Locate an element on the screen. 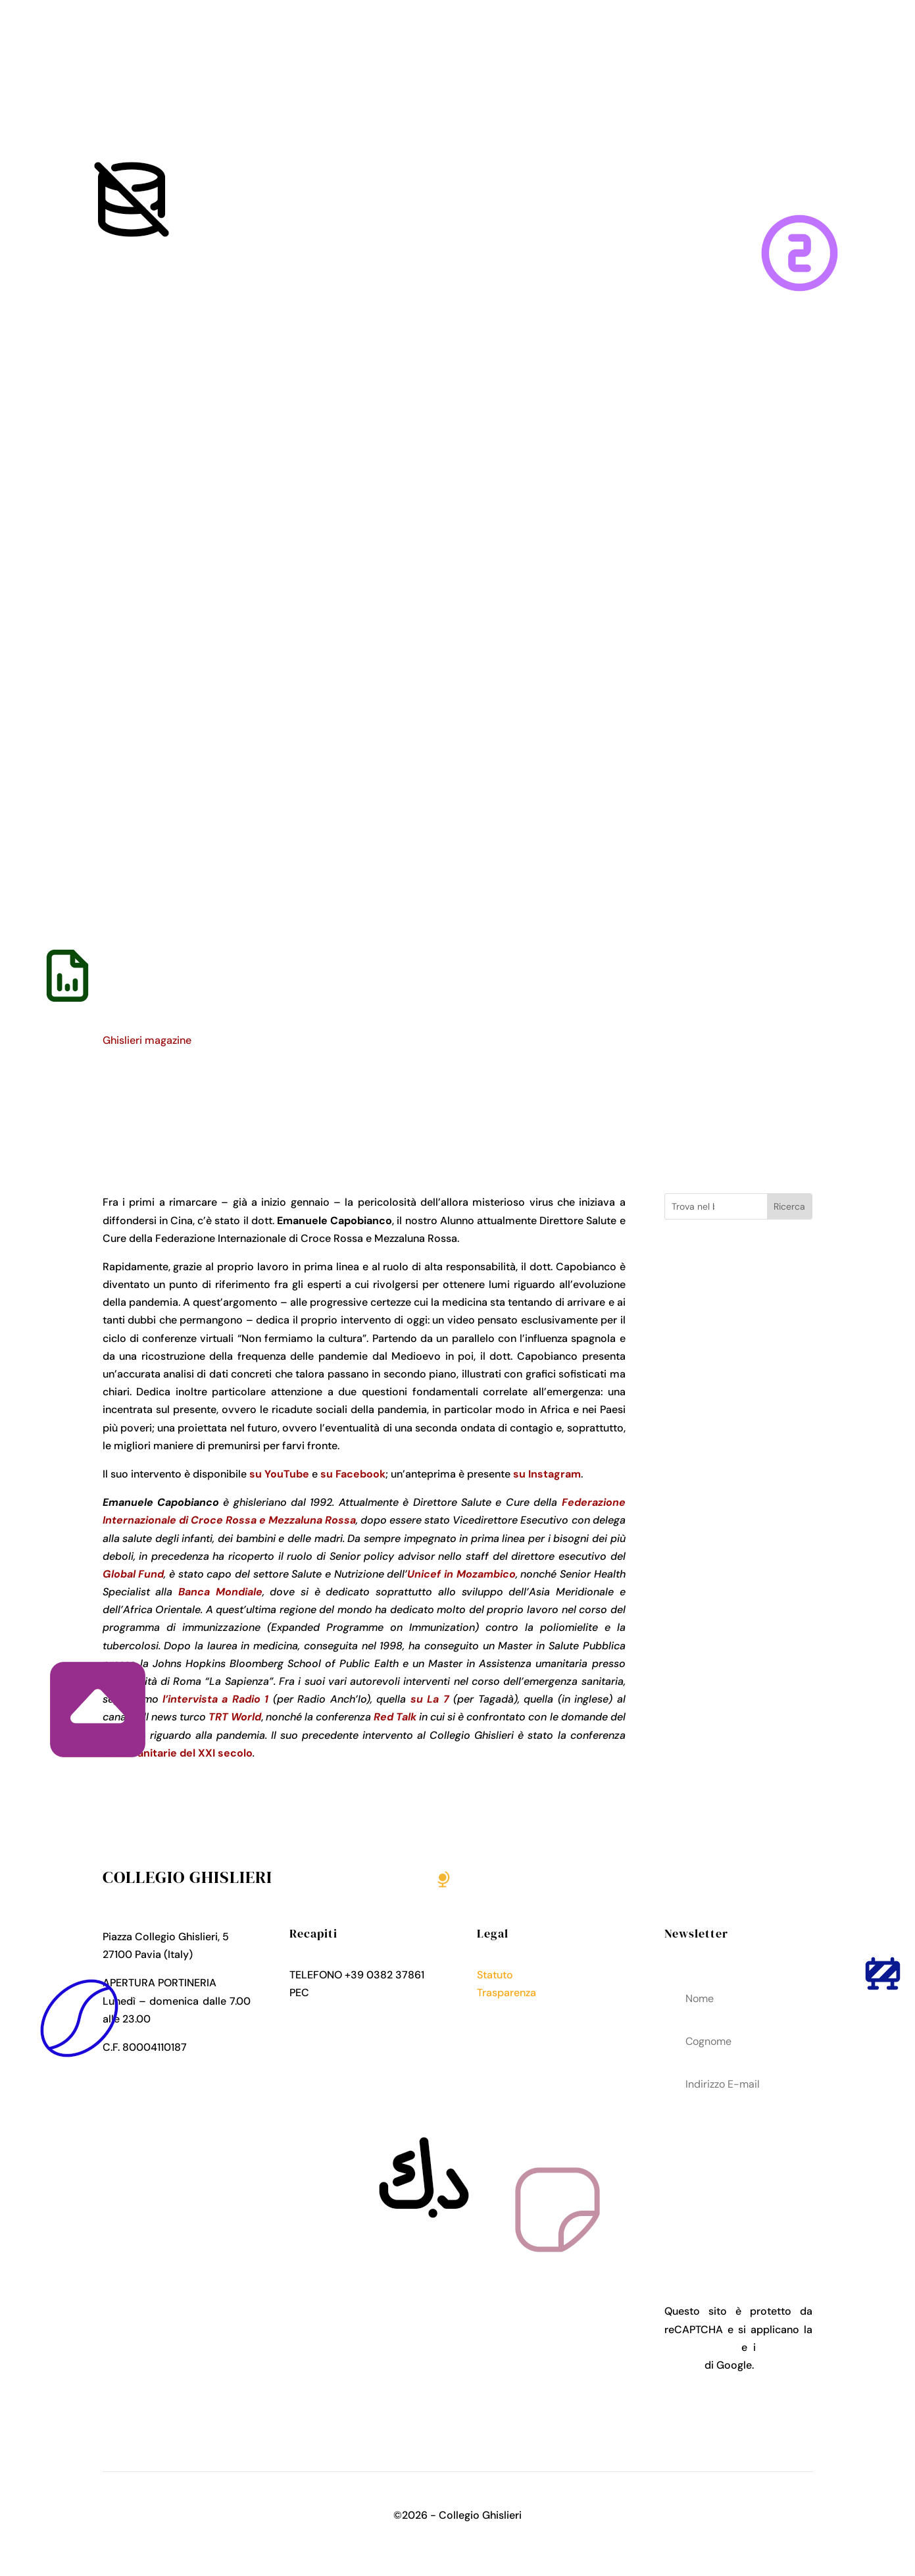 This screenshot has width=915, height=2576. switch to global or worldwide view is located at coordinates (443, 1880).